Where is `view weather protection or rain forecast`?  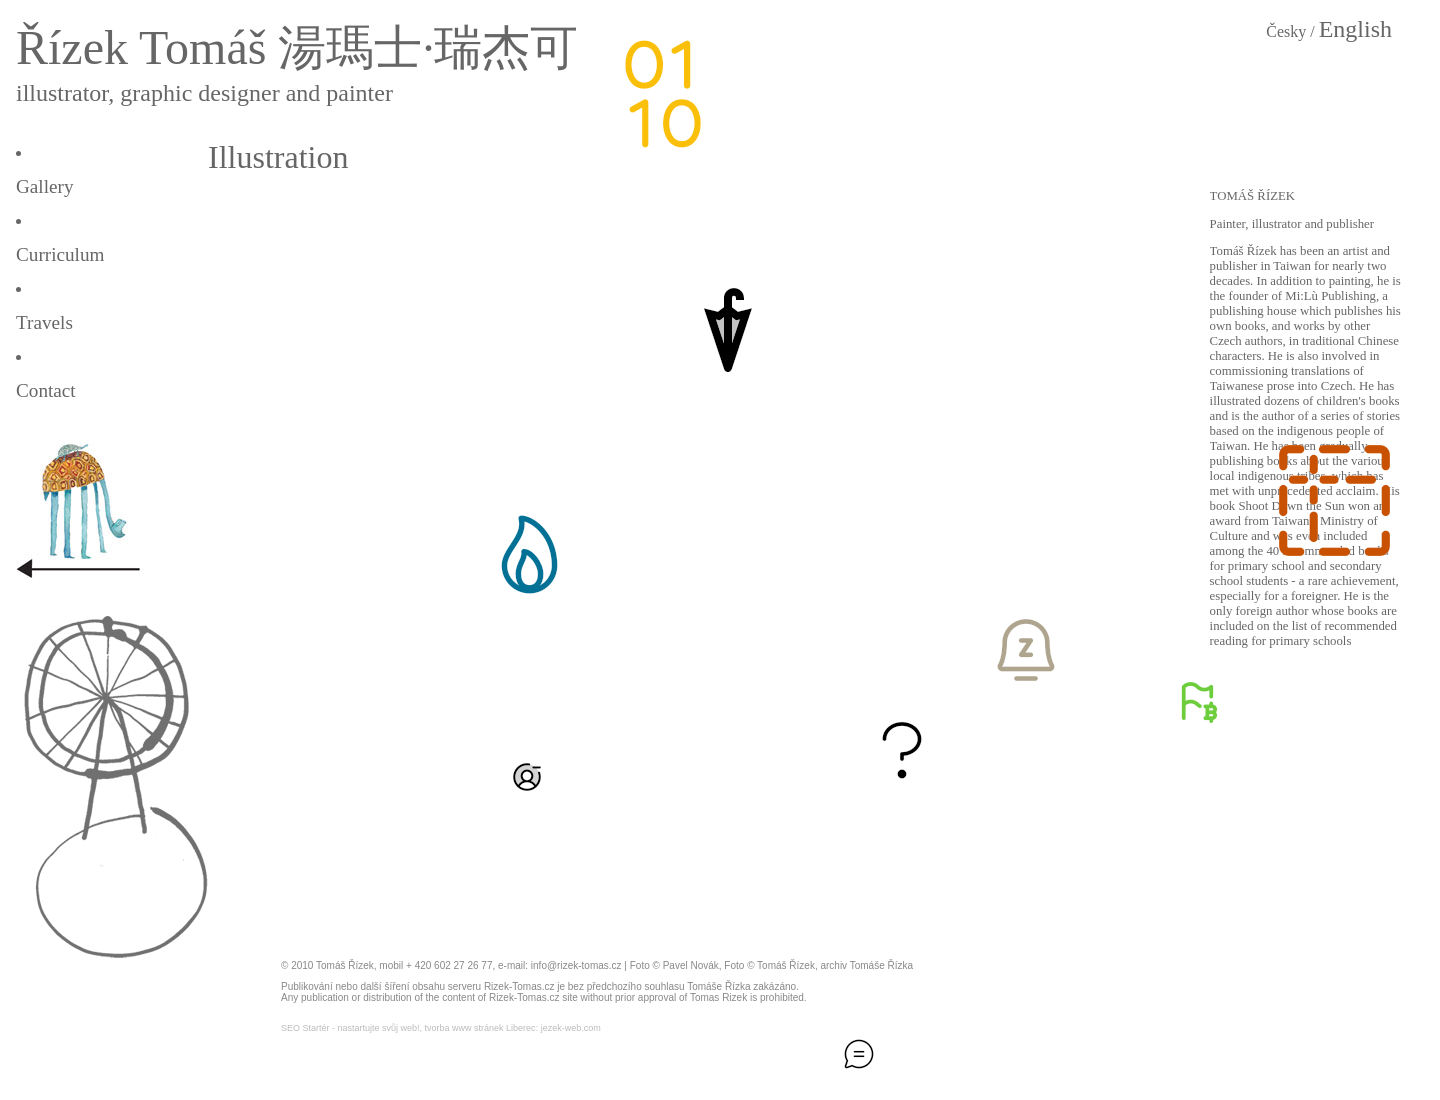
view weather protection or rain forecast is located at coordinates (728, 332).